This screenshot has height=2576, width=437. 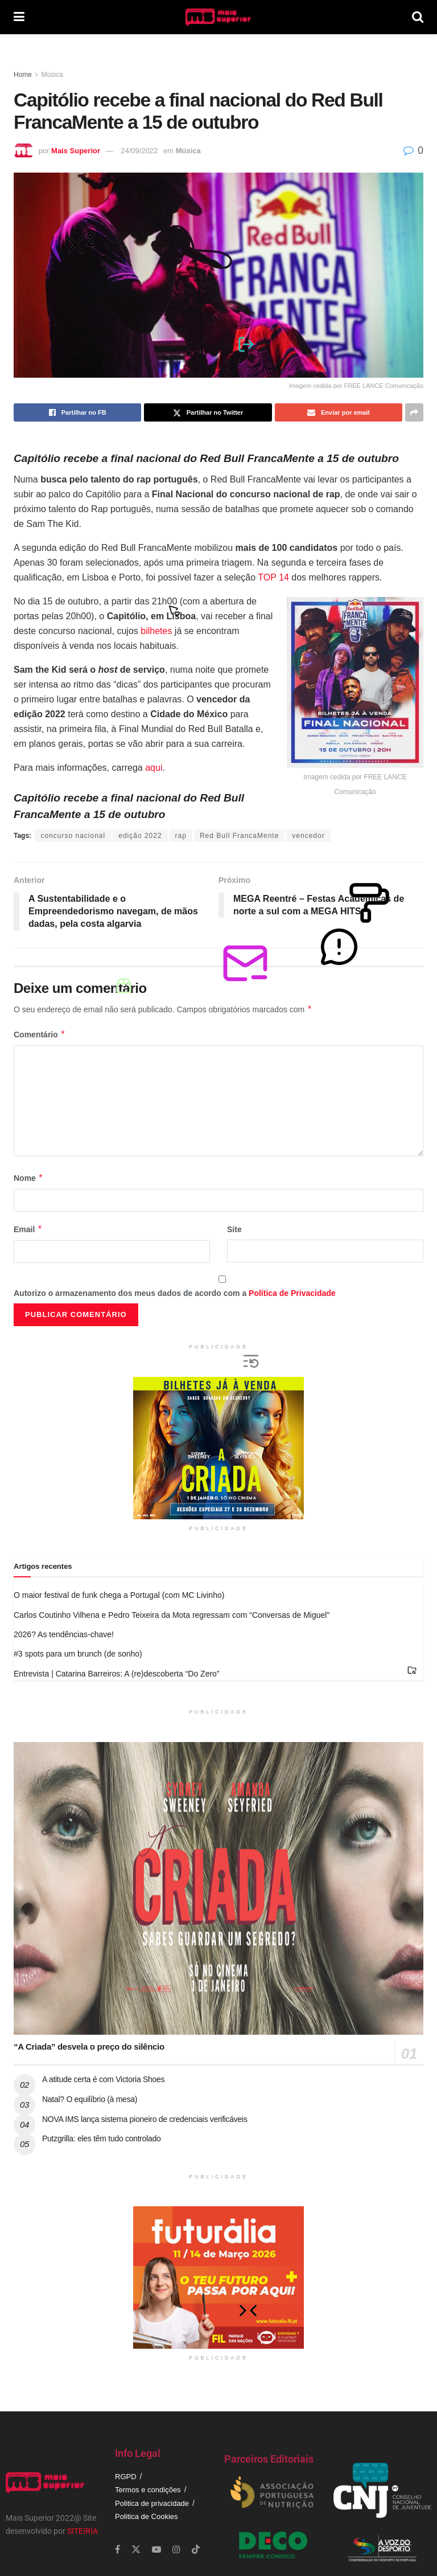 I want to click on view package or shipment details, so click(x=123, y=986).